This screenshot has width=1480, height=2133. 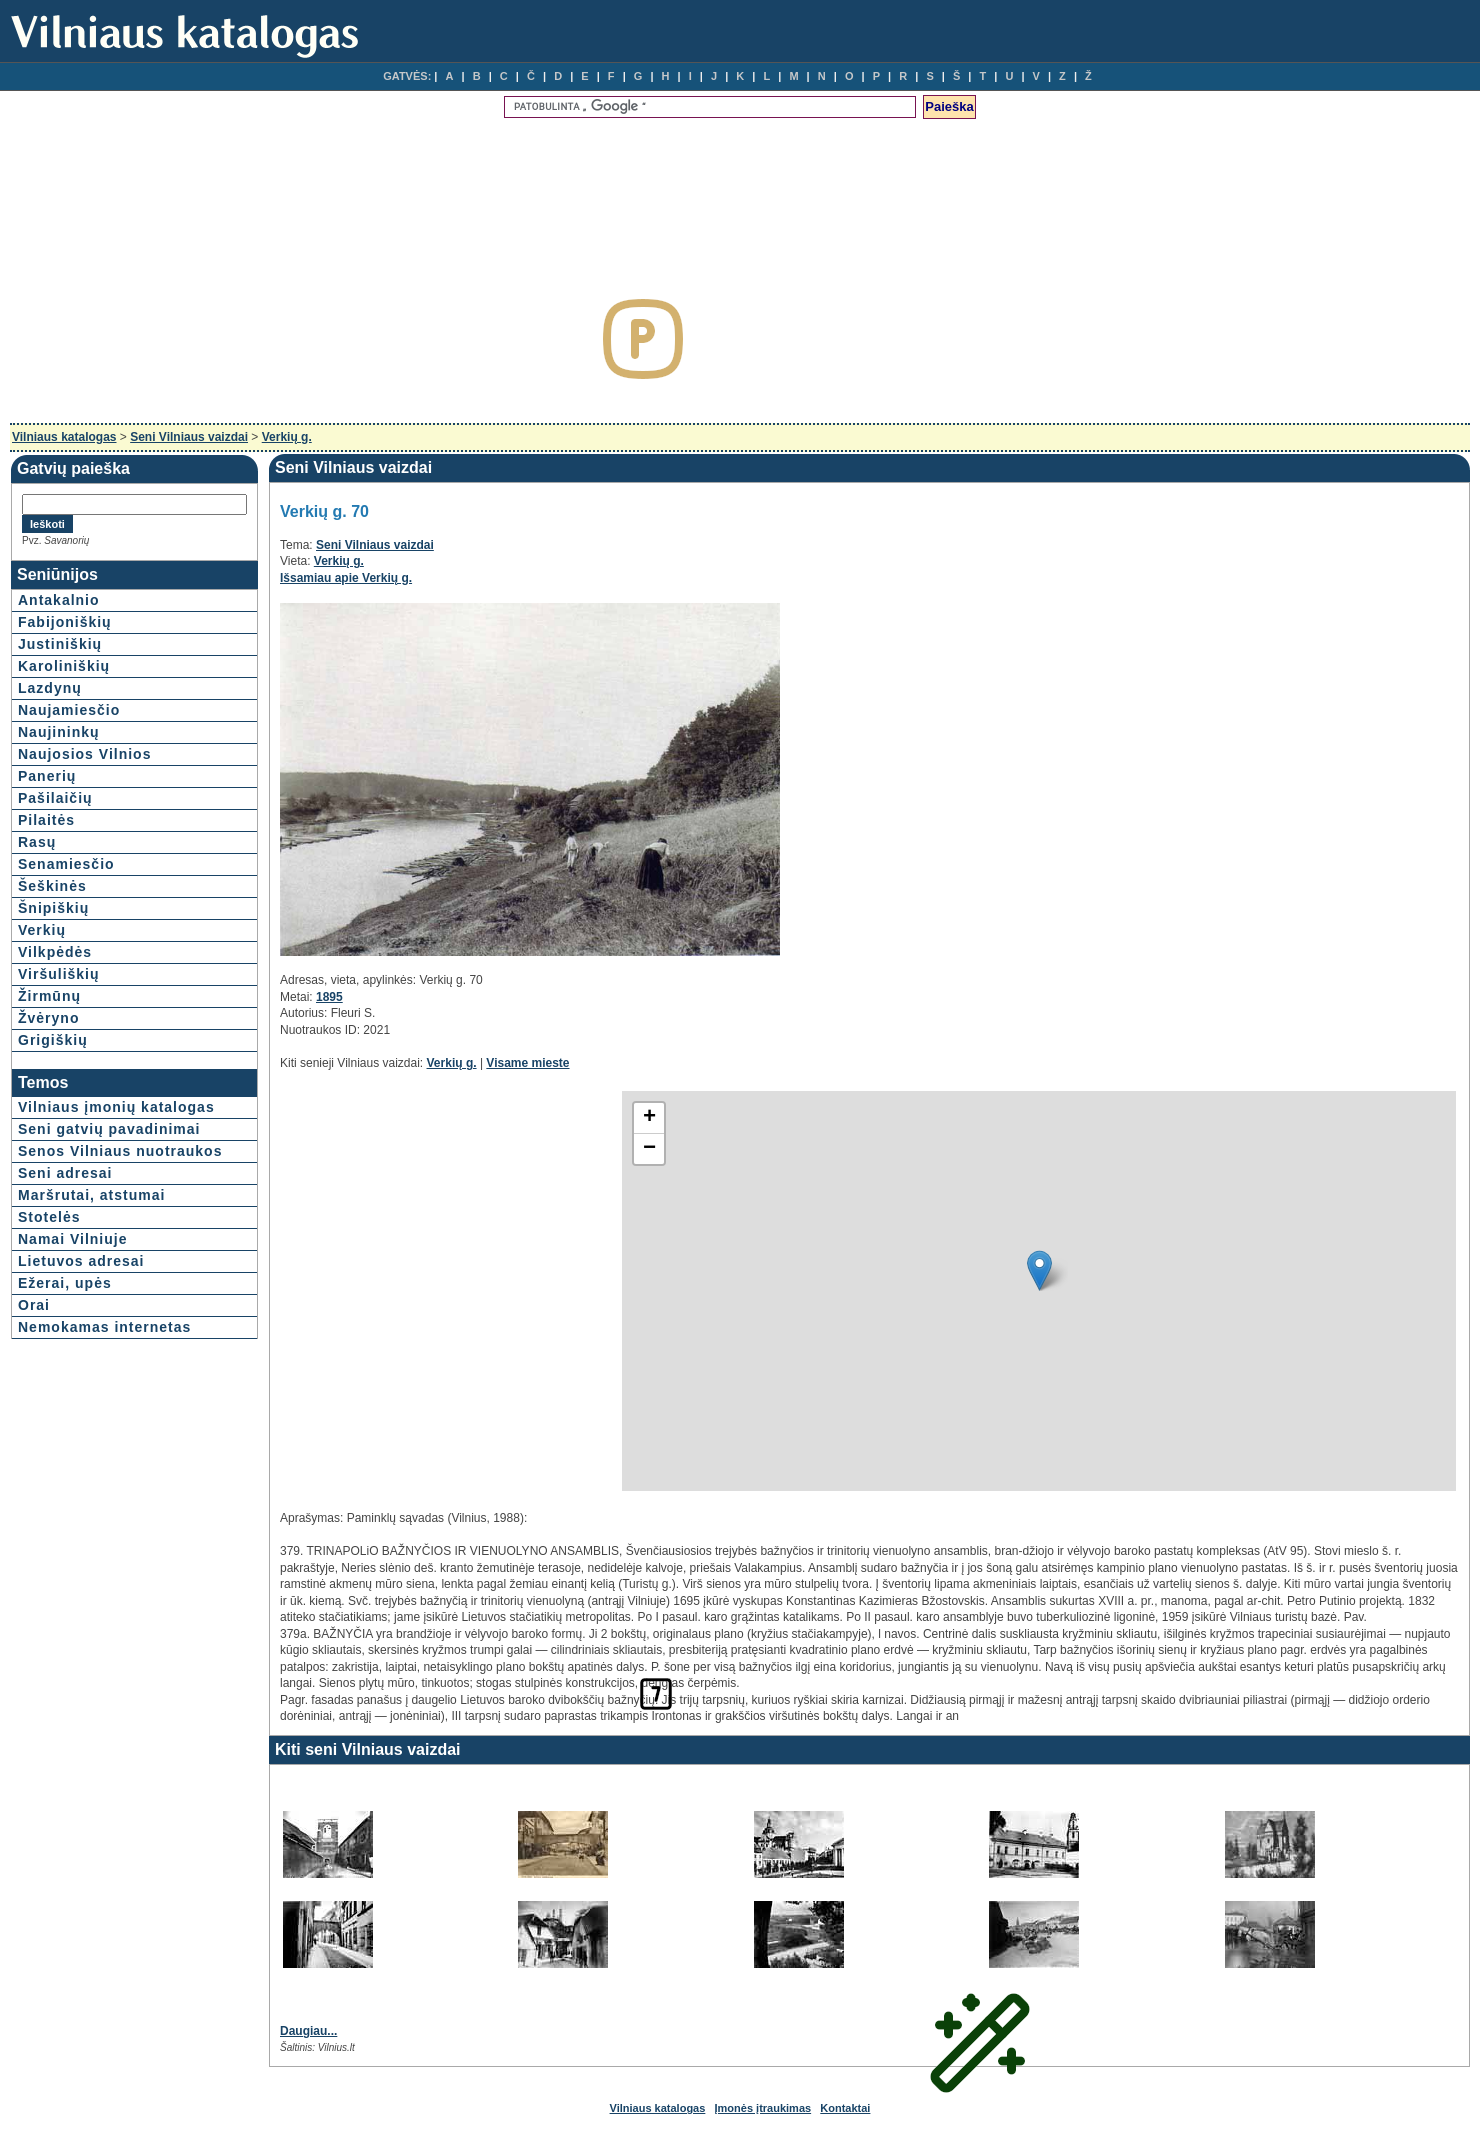 What do you see at coordinates (643, 339) in the screenshot?
I see `indicates parking availability or location` at bounding box center [643, 339].